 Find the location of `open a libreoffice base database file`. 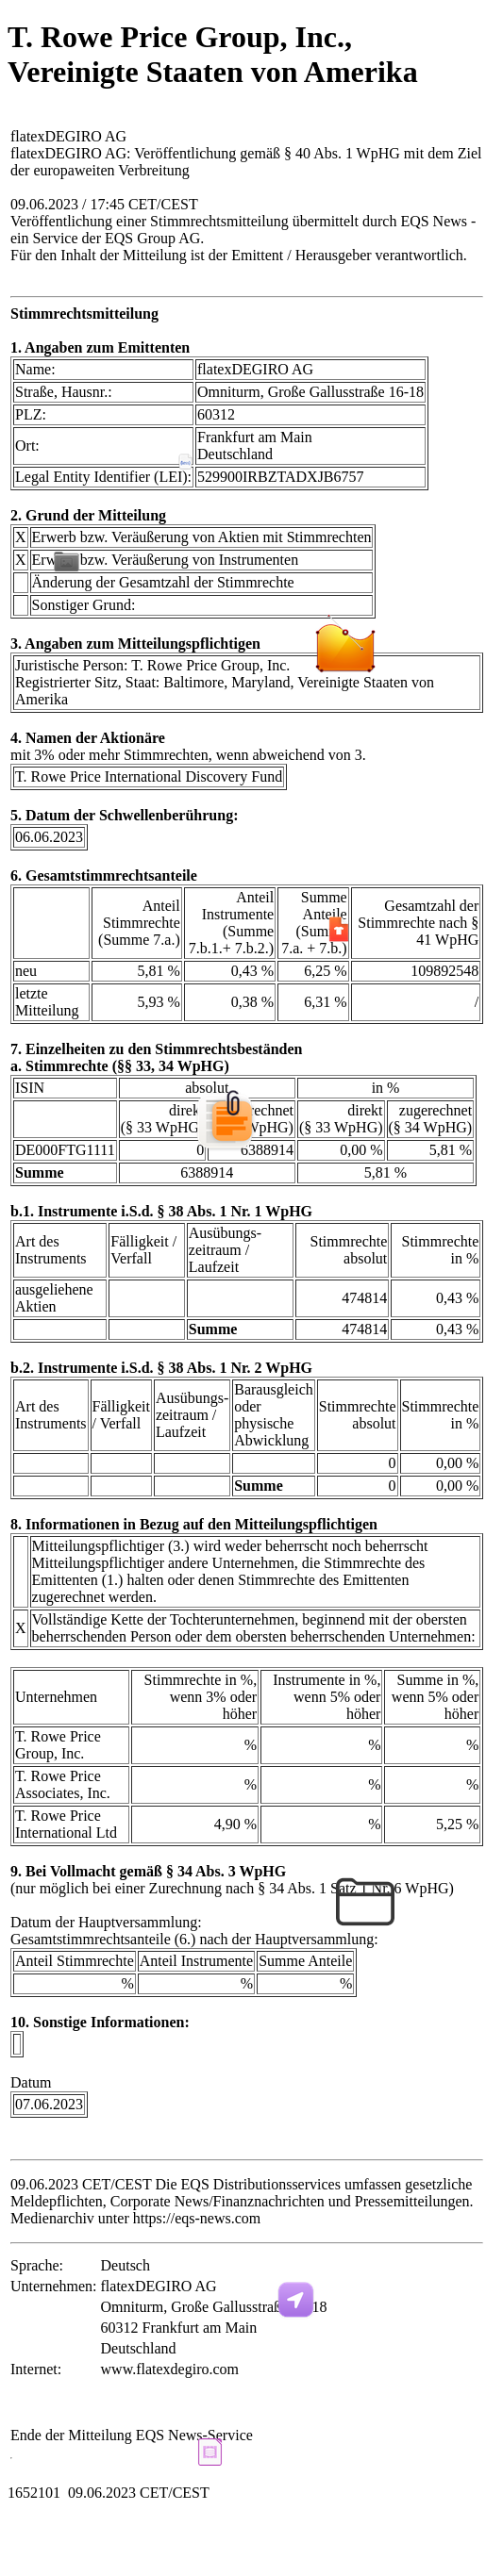

open a libreoffice base database file is located at coordinates (209, 2452).